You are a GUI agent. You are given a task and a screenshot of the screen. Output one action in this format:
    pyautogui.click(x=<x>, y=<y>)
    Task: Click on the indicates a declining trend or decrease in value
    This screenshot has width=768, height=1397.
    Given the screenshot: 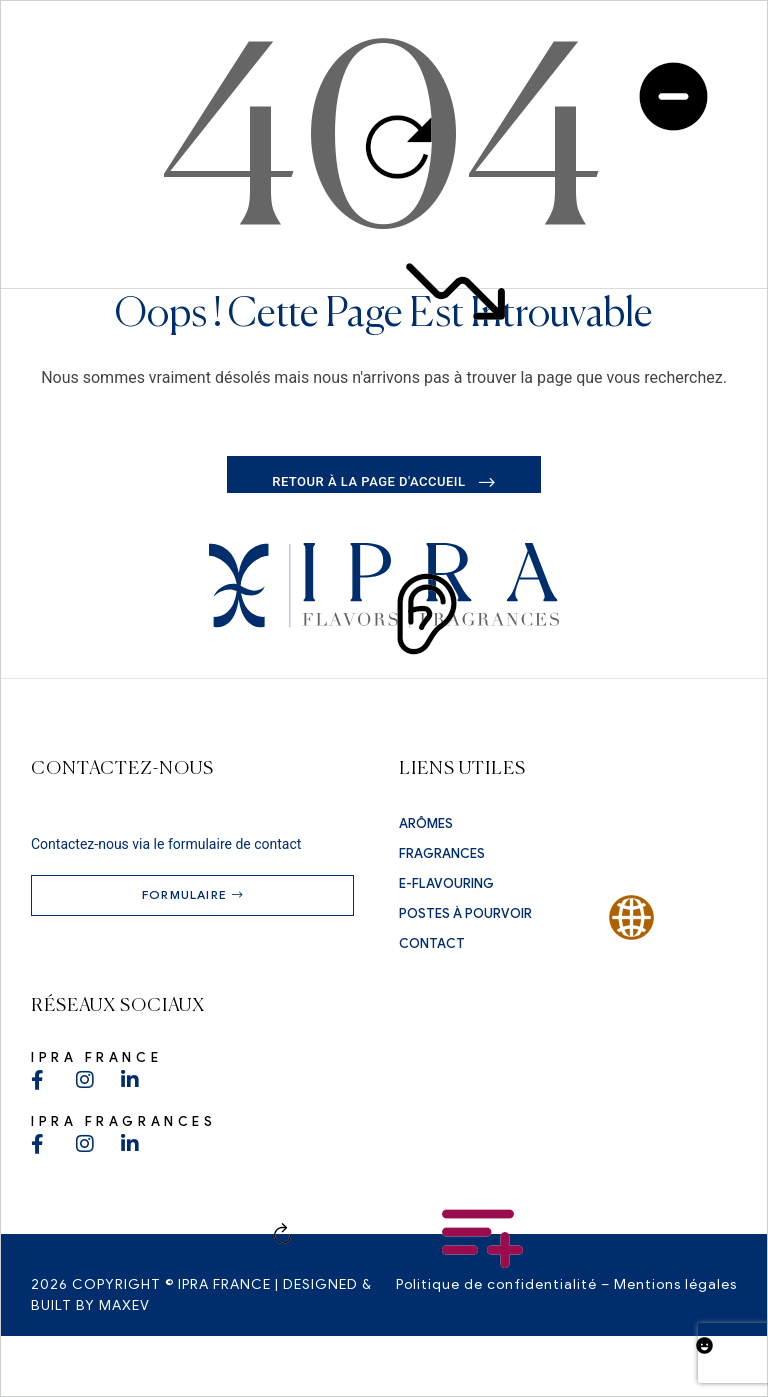 What is the action you would take?
    pyautogui.click(x=455, y=291)
    